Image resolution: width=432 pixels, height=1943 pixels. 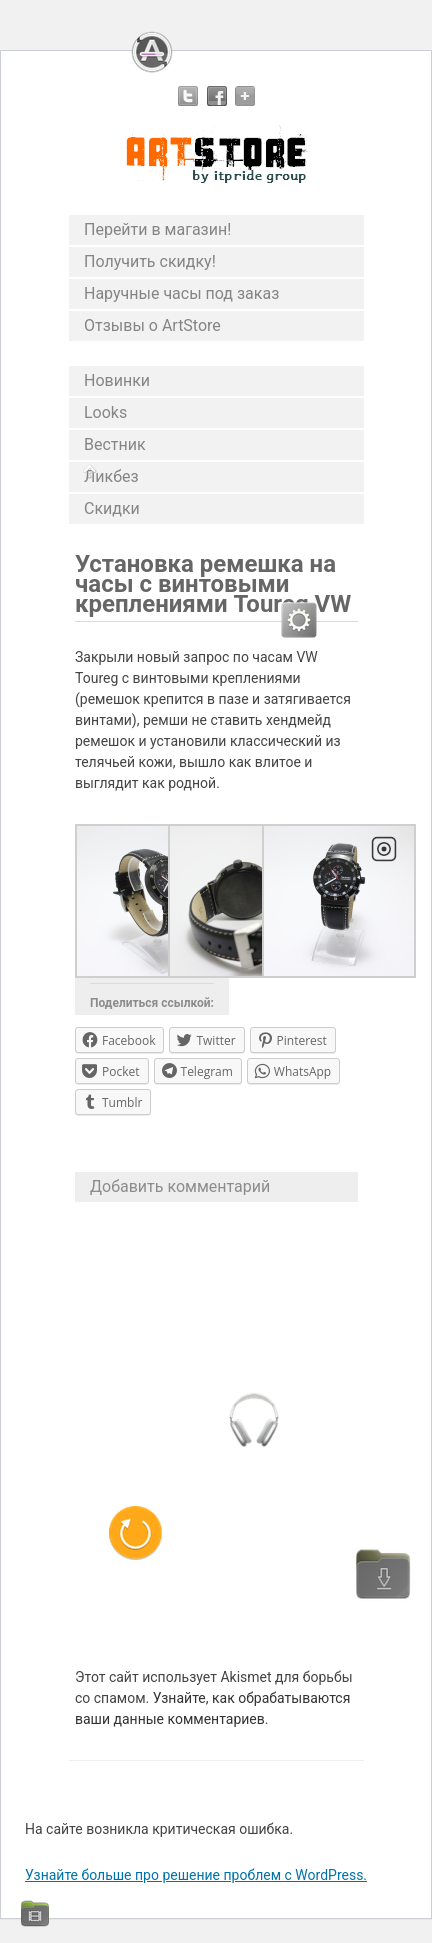 I want to click on open rhythmbox music player, so click(x=384, y=849).